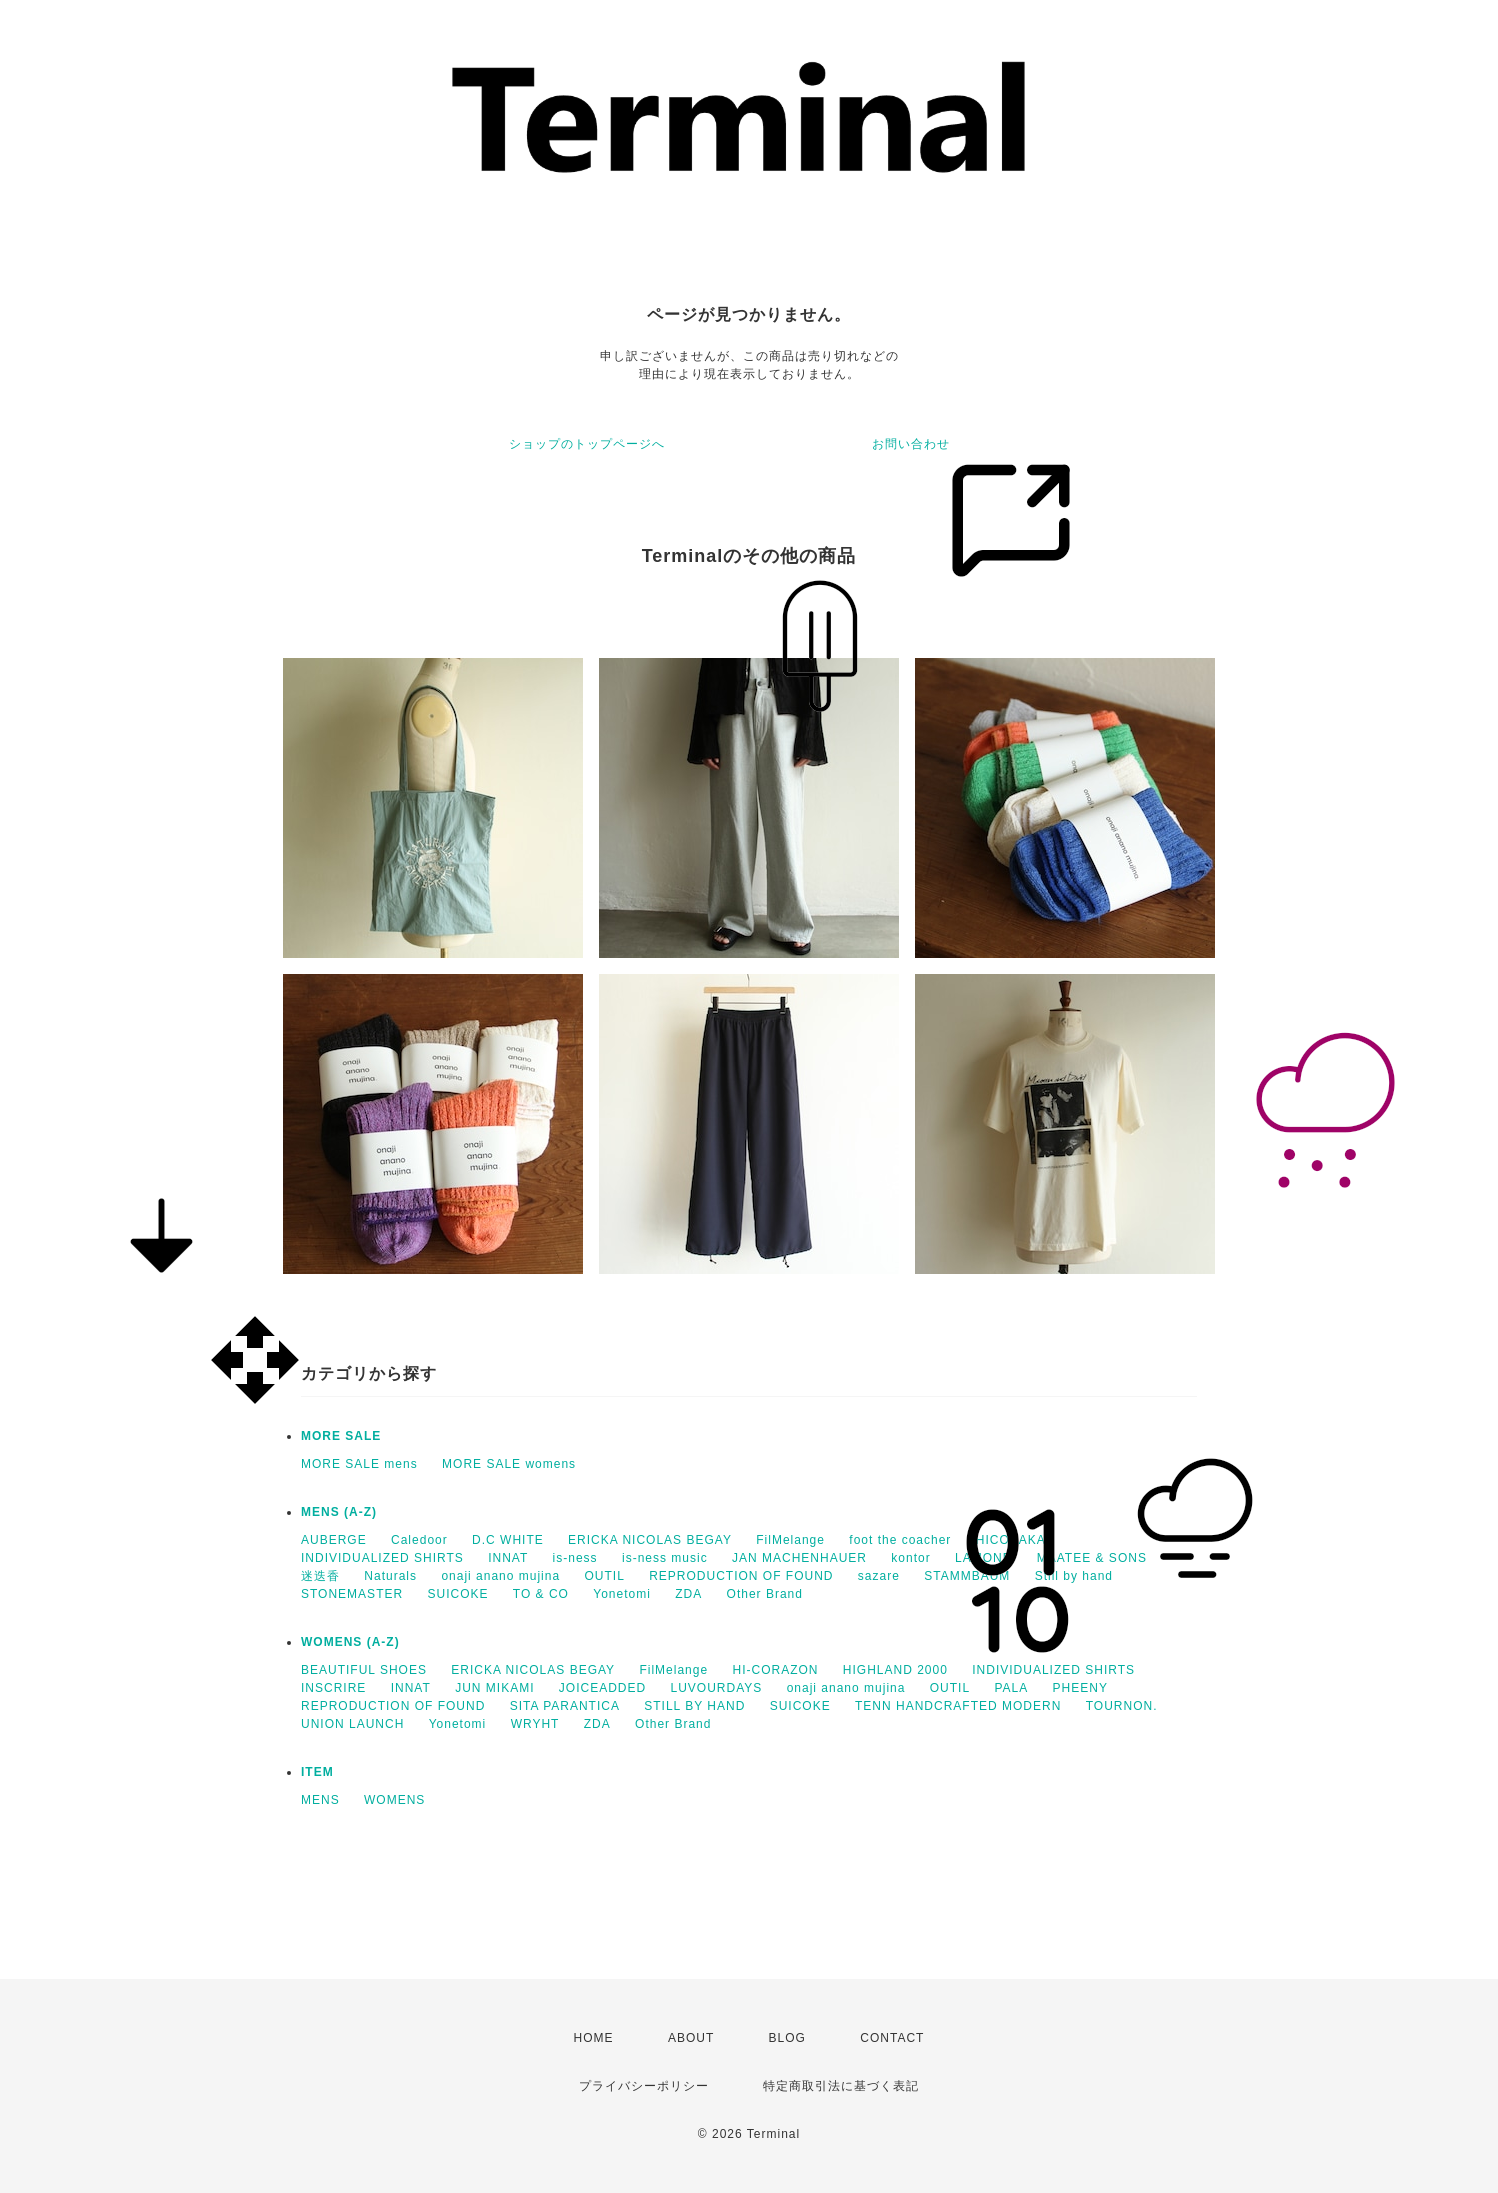 The width and height of the screenshot is (1498, 2193). Describe the element at coordinates (1016, 1581) in the screenshot. I see `view or edit binary data` at that location.